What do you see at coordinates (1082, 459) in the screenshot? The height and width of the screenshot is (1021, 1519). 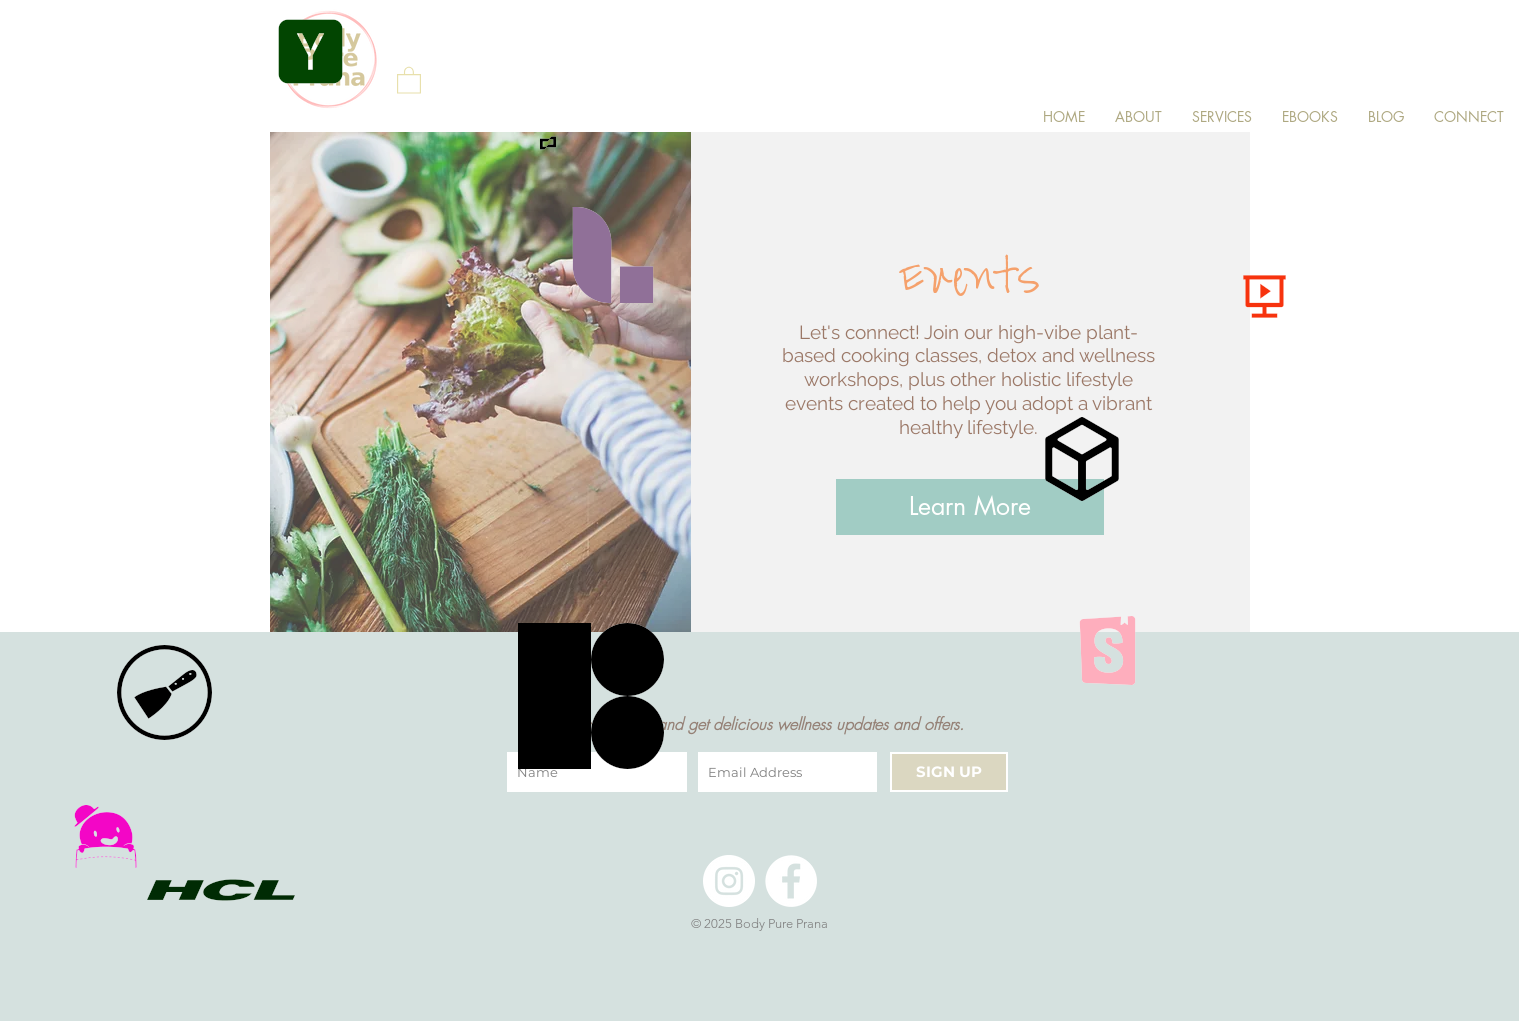 I see `open Hack The Box platform` at bounding box center [1082, 459].